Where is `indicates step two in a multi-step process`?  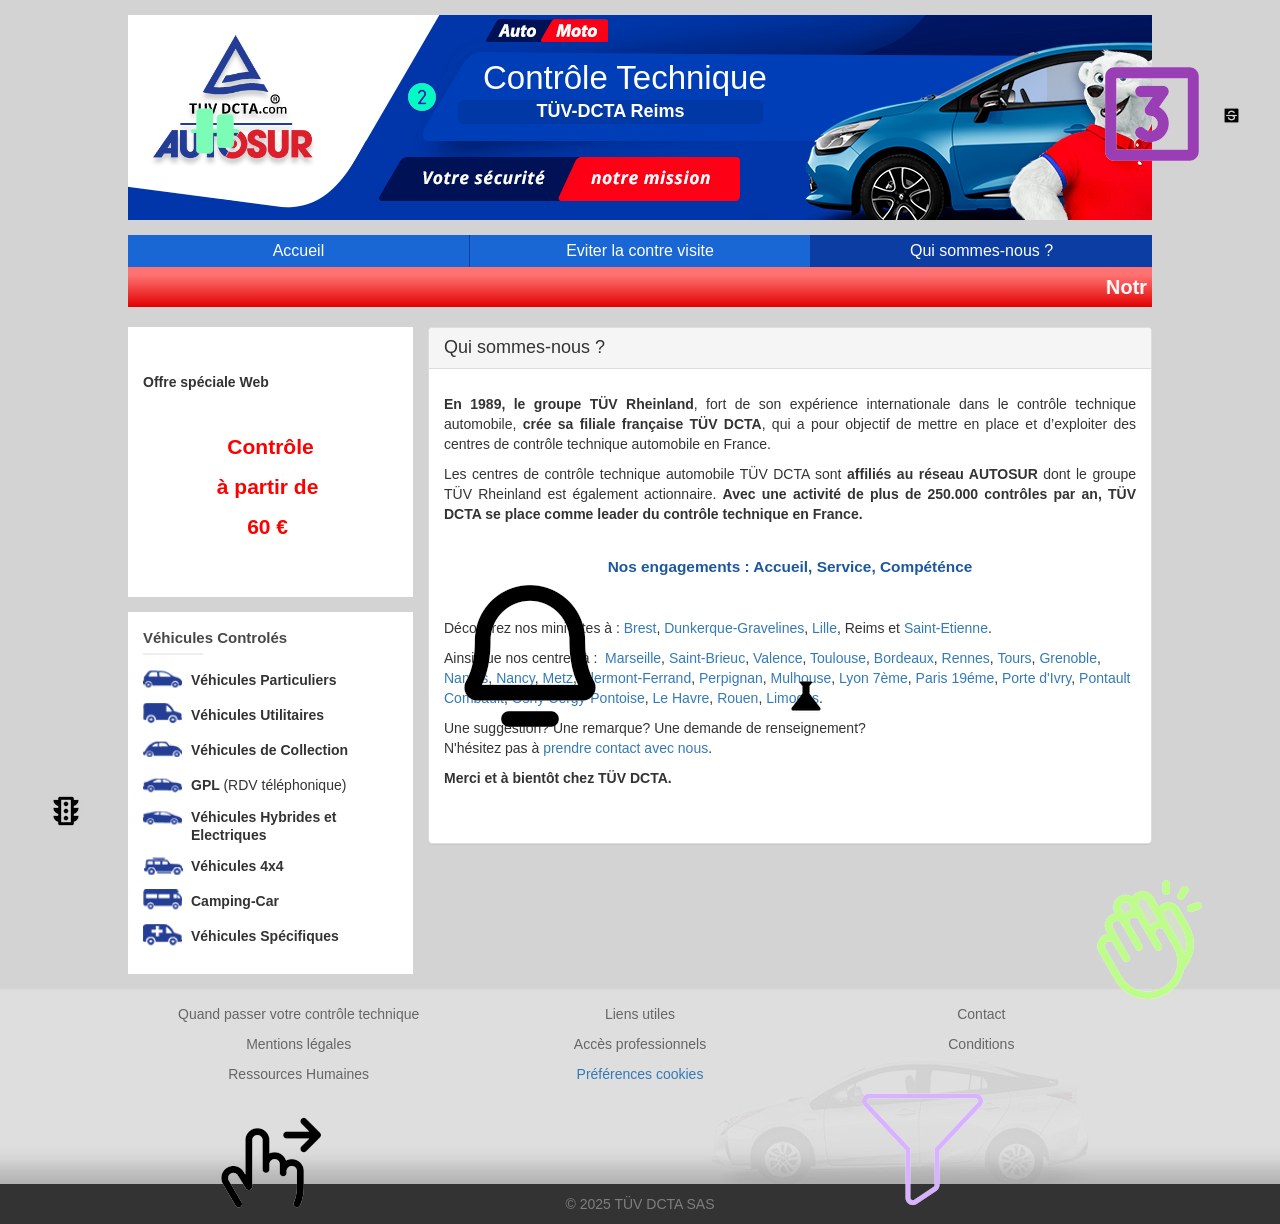
indicates step two in a multi-step process is located at coordinates (422, 97).